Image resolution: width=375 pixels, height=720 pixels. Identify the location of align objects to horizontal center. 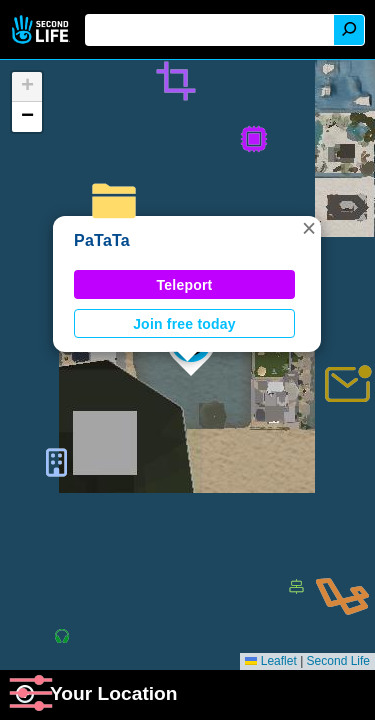
(296, 586).